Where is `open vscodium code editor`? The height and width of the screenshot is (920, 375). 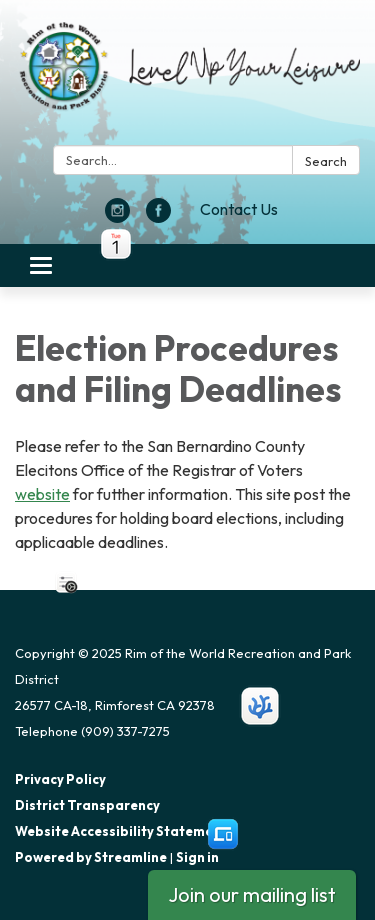
open vscodium code editor is located at coordinates (260, 706).